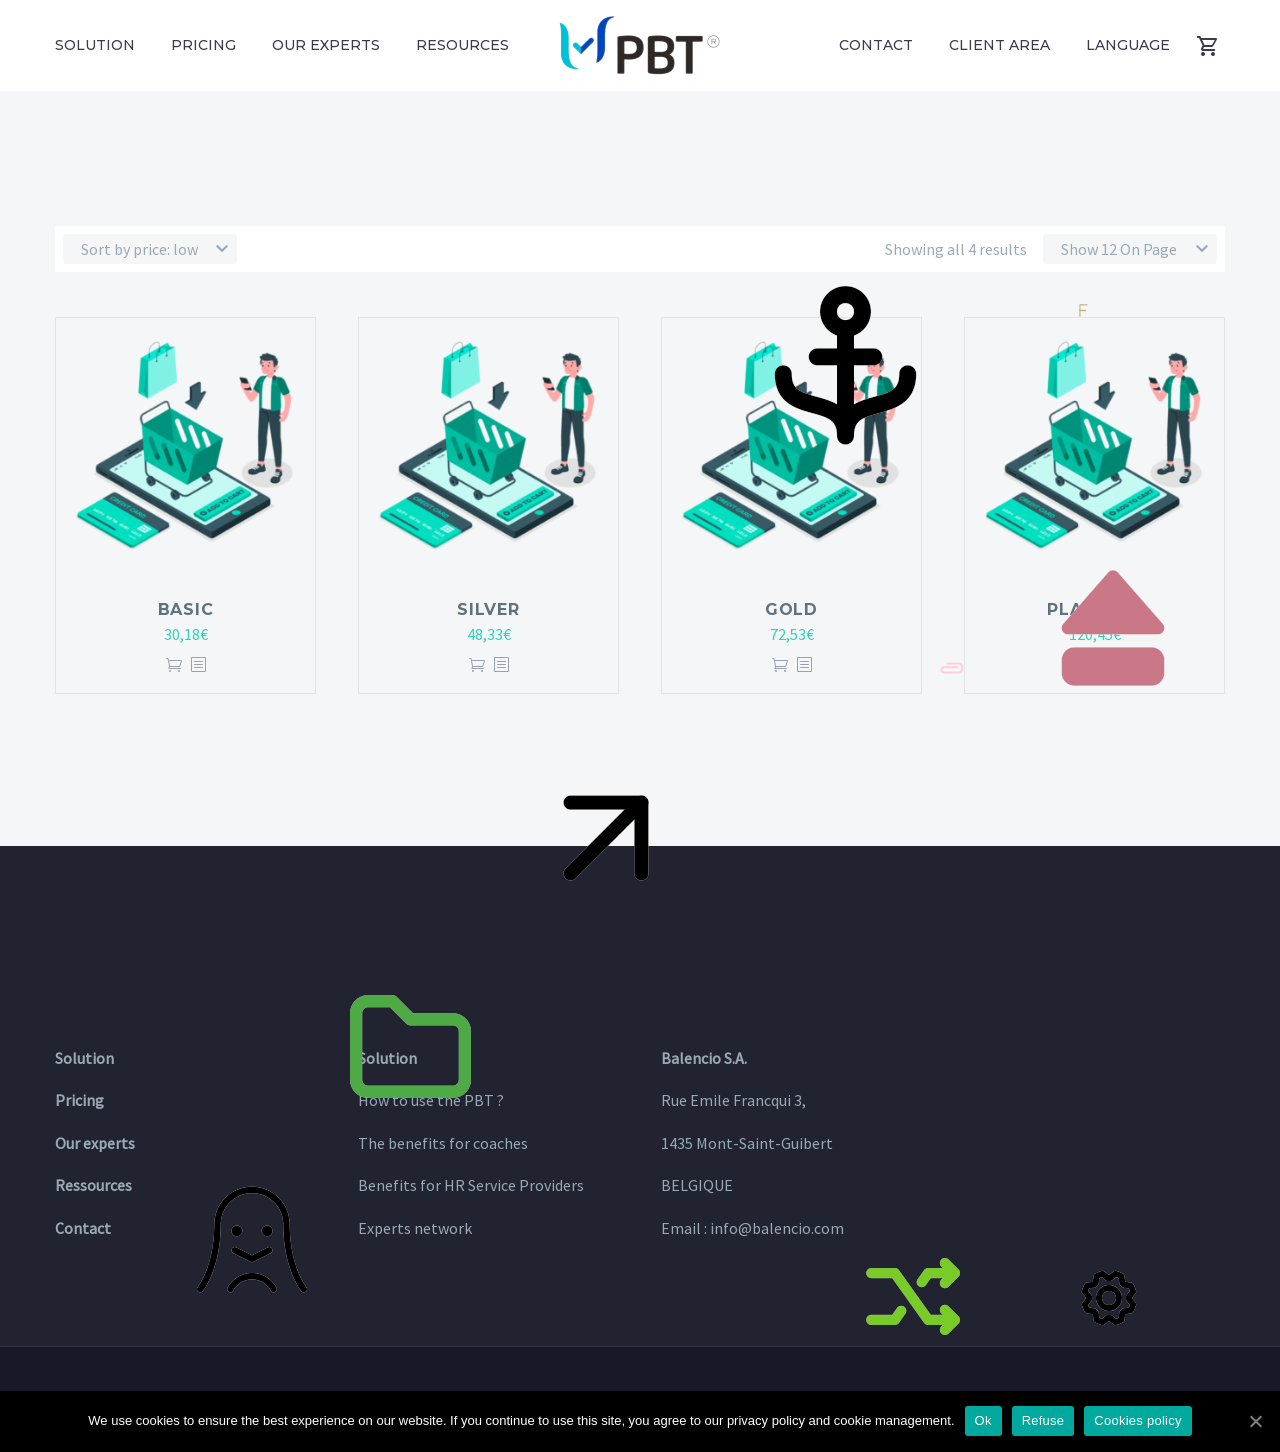  I want to click on facebook app or social media link, so click(1083, 310).